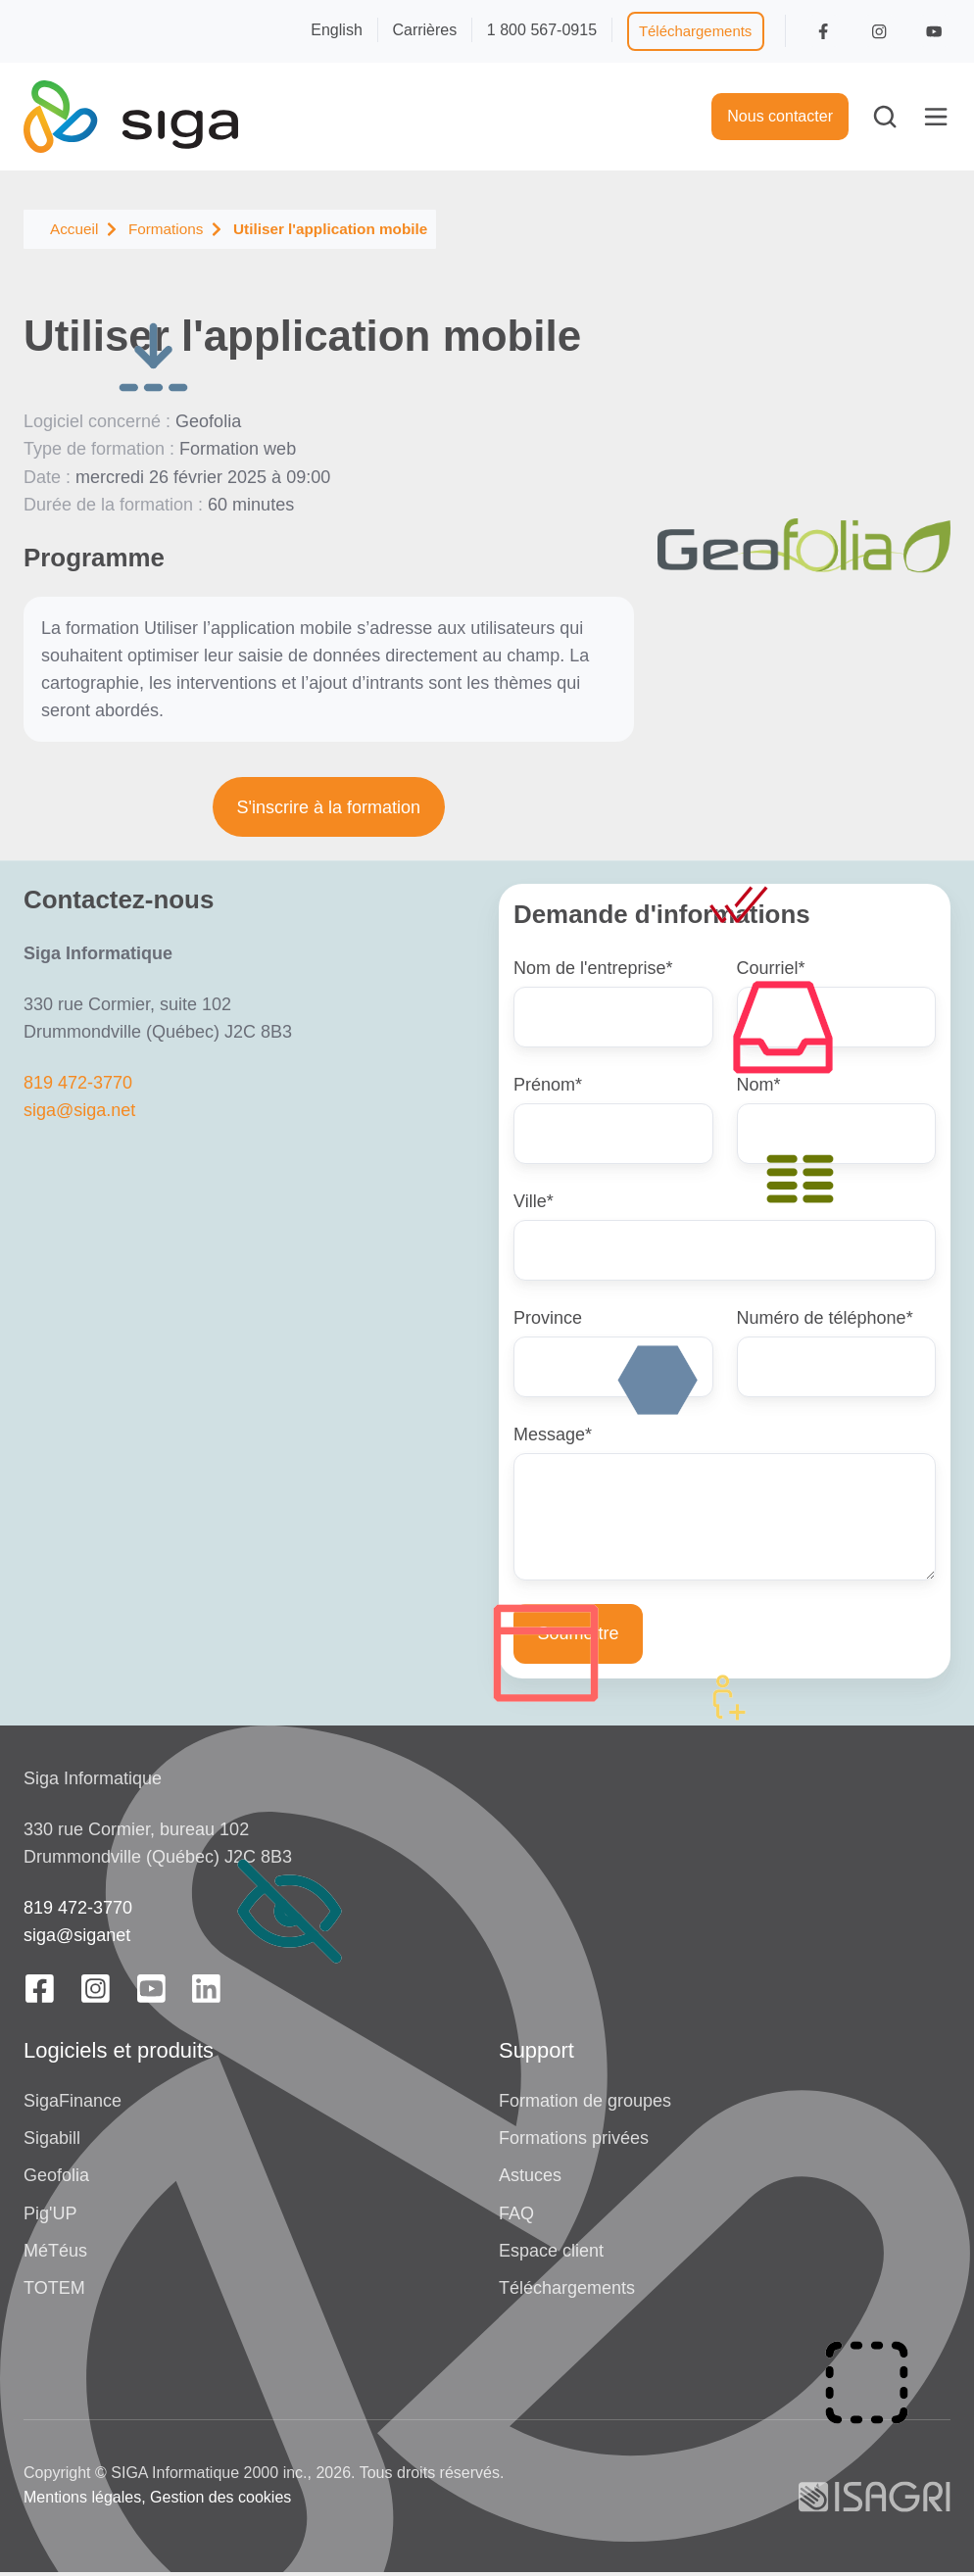 The image size is (974, 2576). I want to click on switch to multi-column text layout, so click(800, 1180).